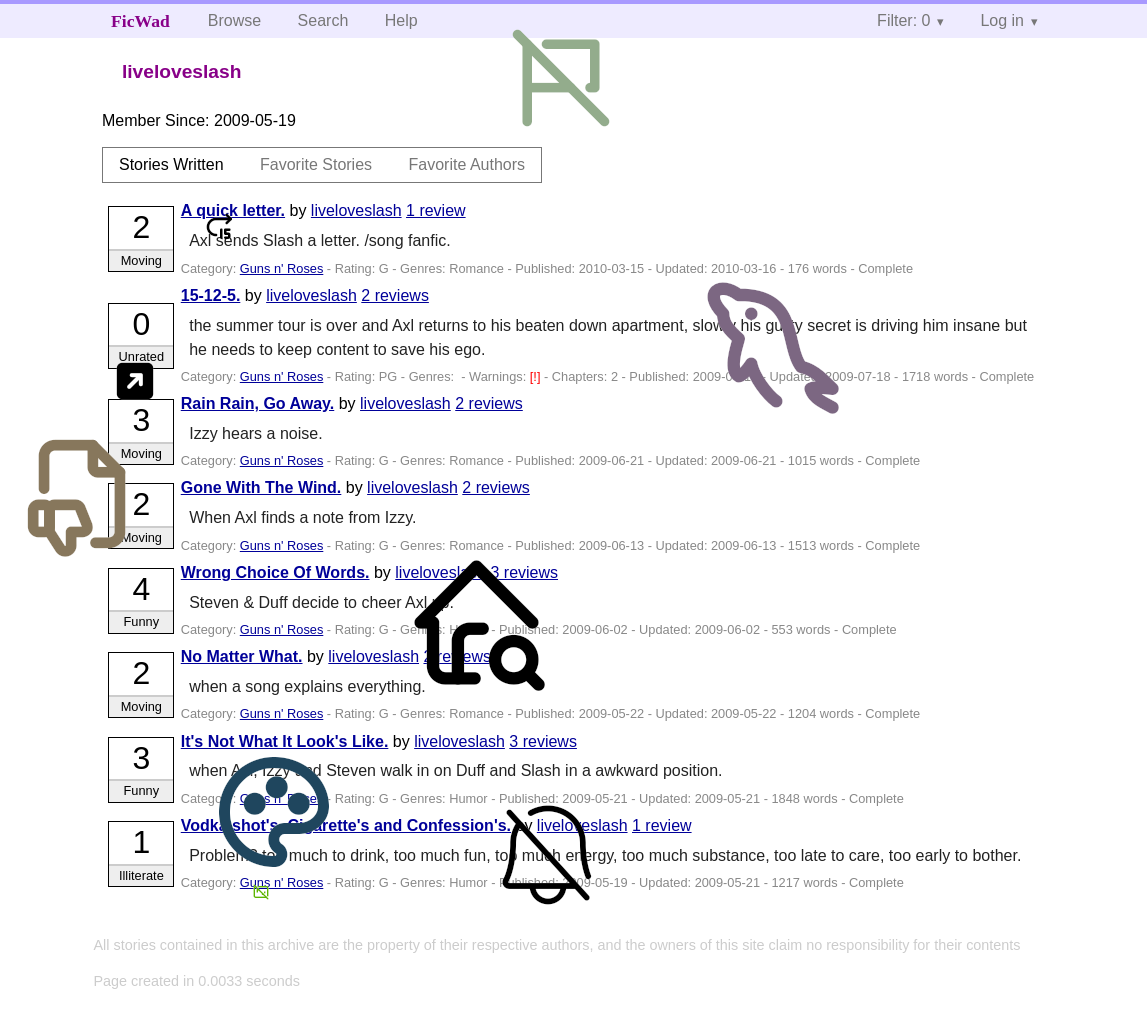 This screenshot has width=1147, height=1023. Describe the element at coordinates (135, 381) in the screenshot. I see `open link in a new window or tab` at that location.